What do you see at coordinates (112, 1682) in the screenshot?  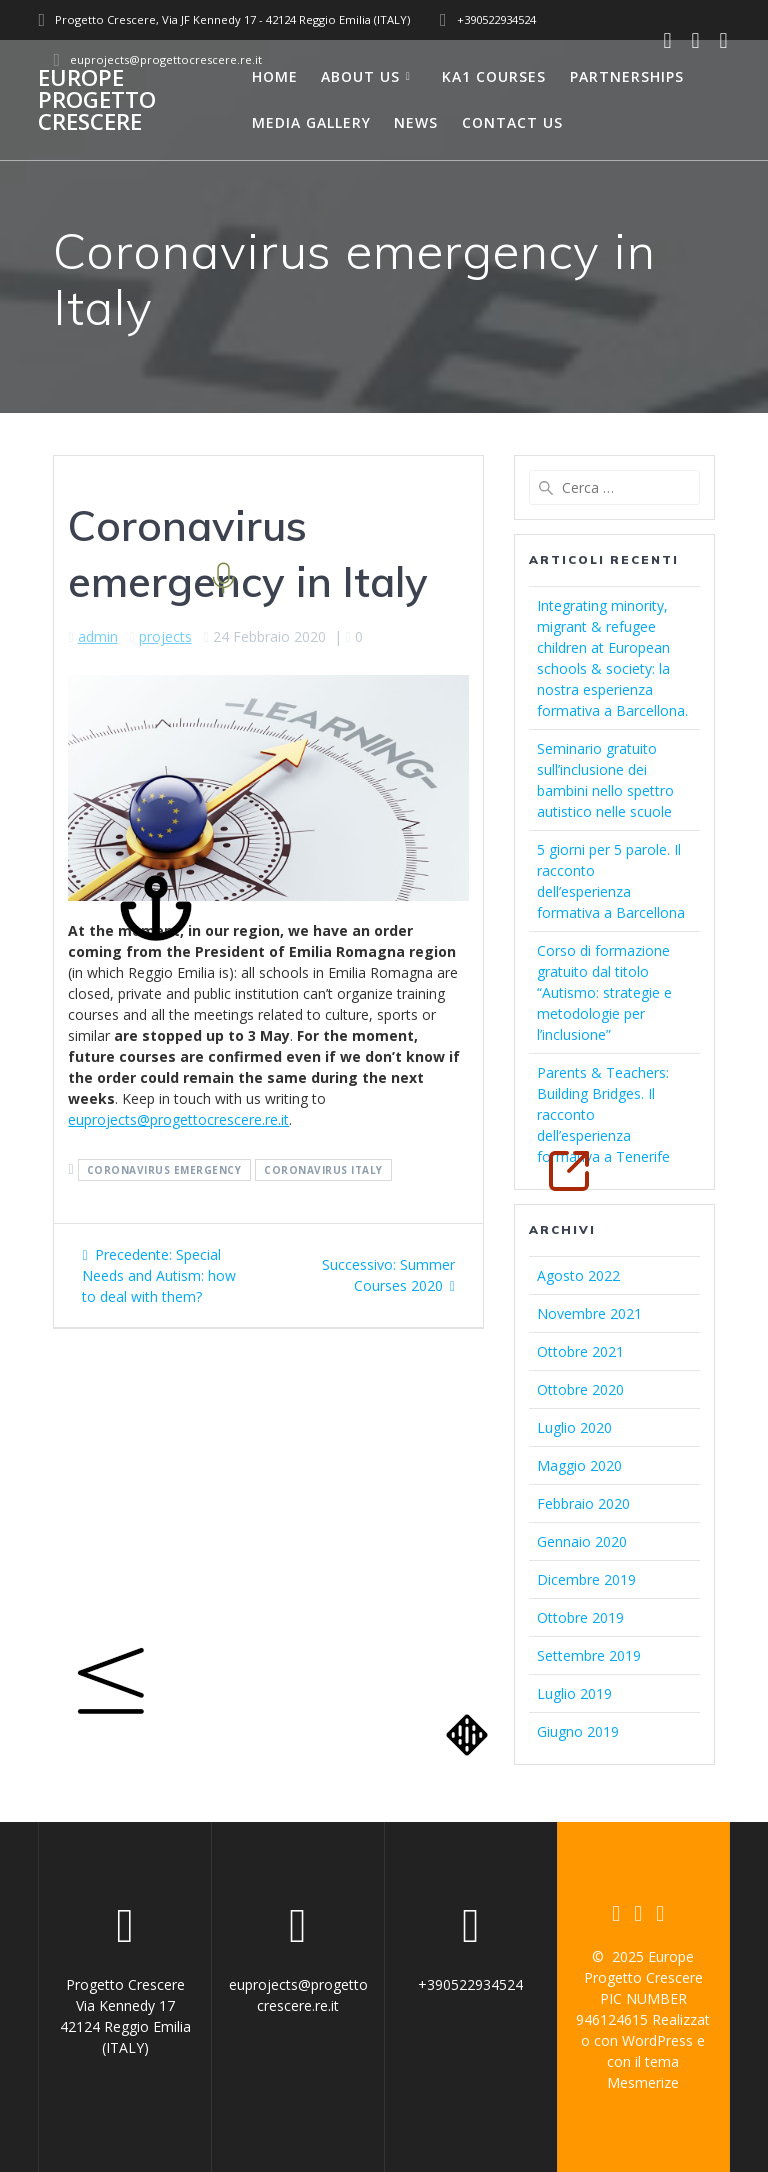 I see `less than or equal to comparison operator` at bounding box center [112, 1682].